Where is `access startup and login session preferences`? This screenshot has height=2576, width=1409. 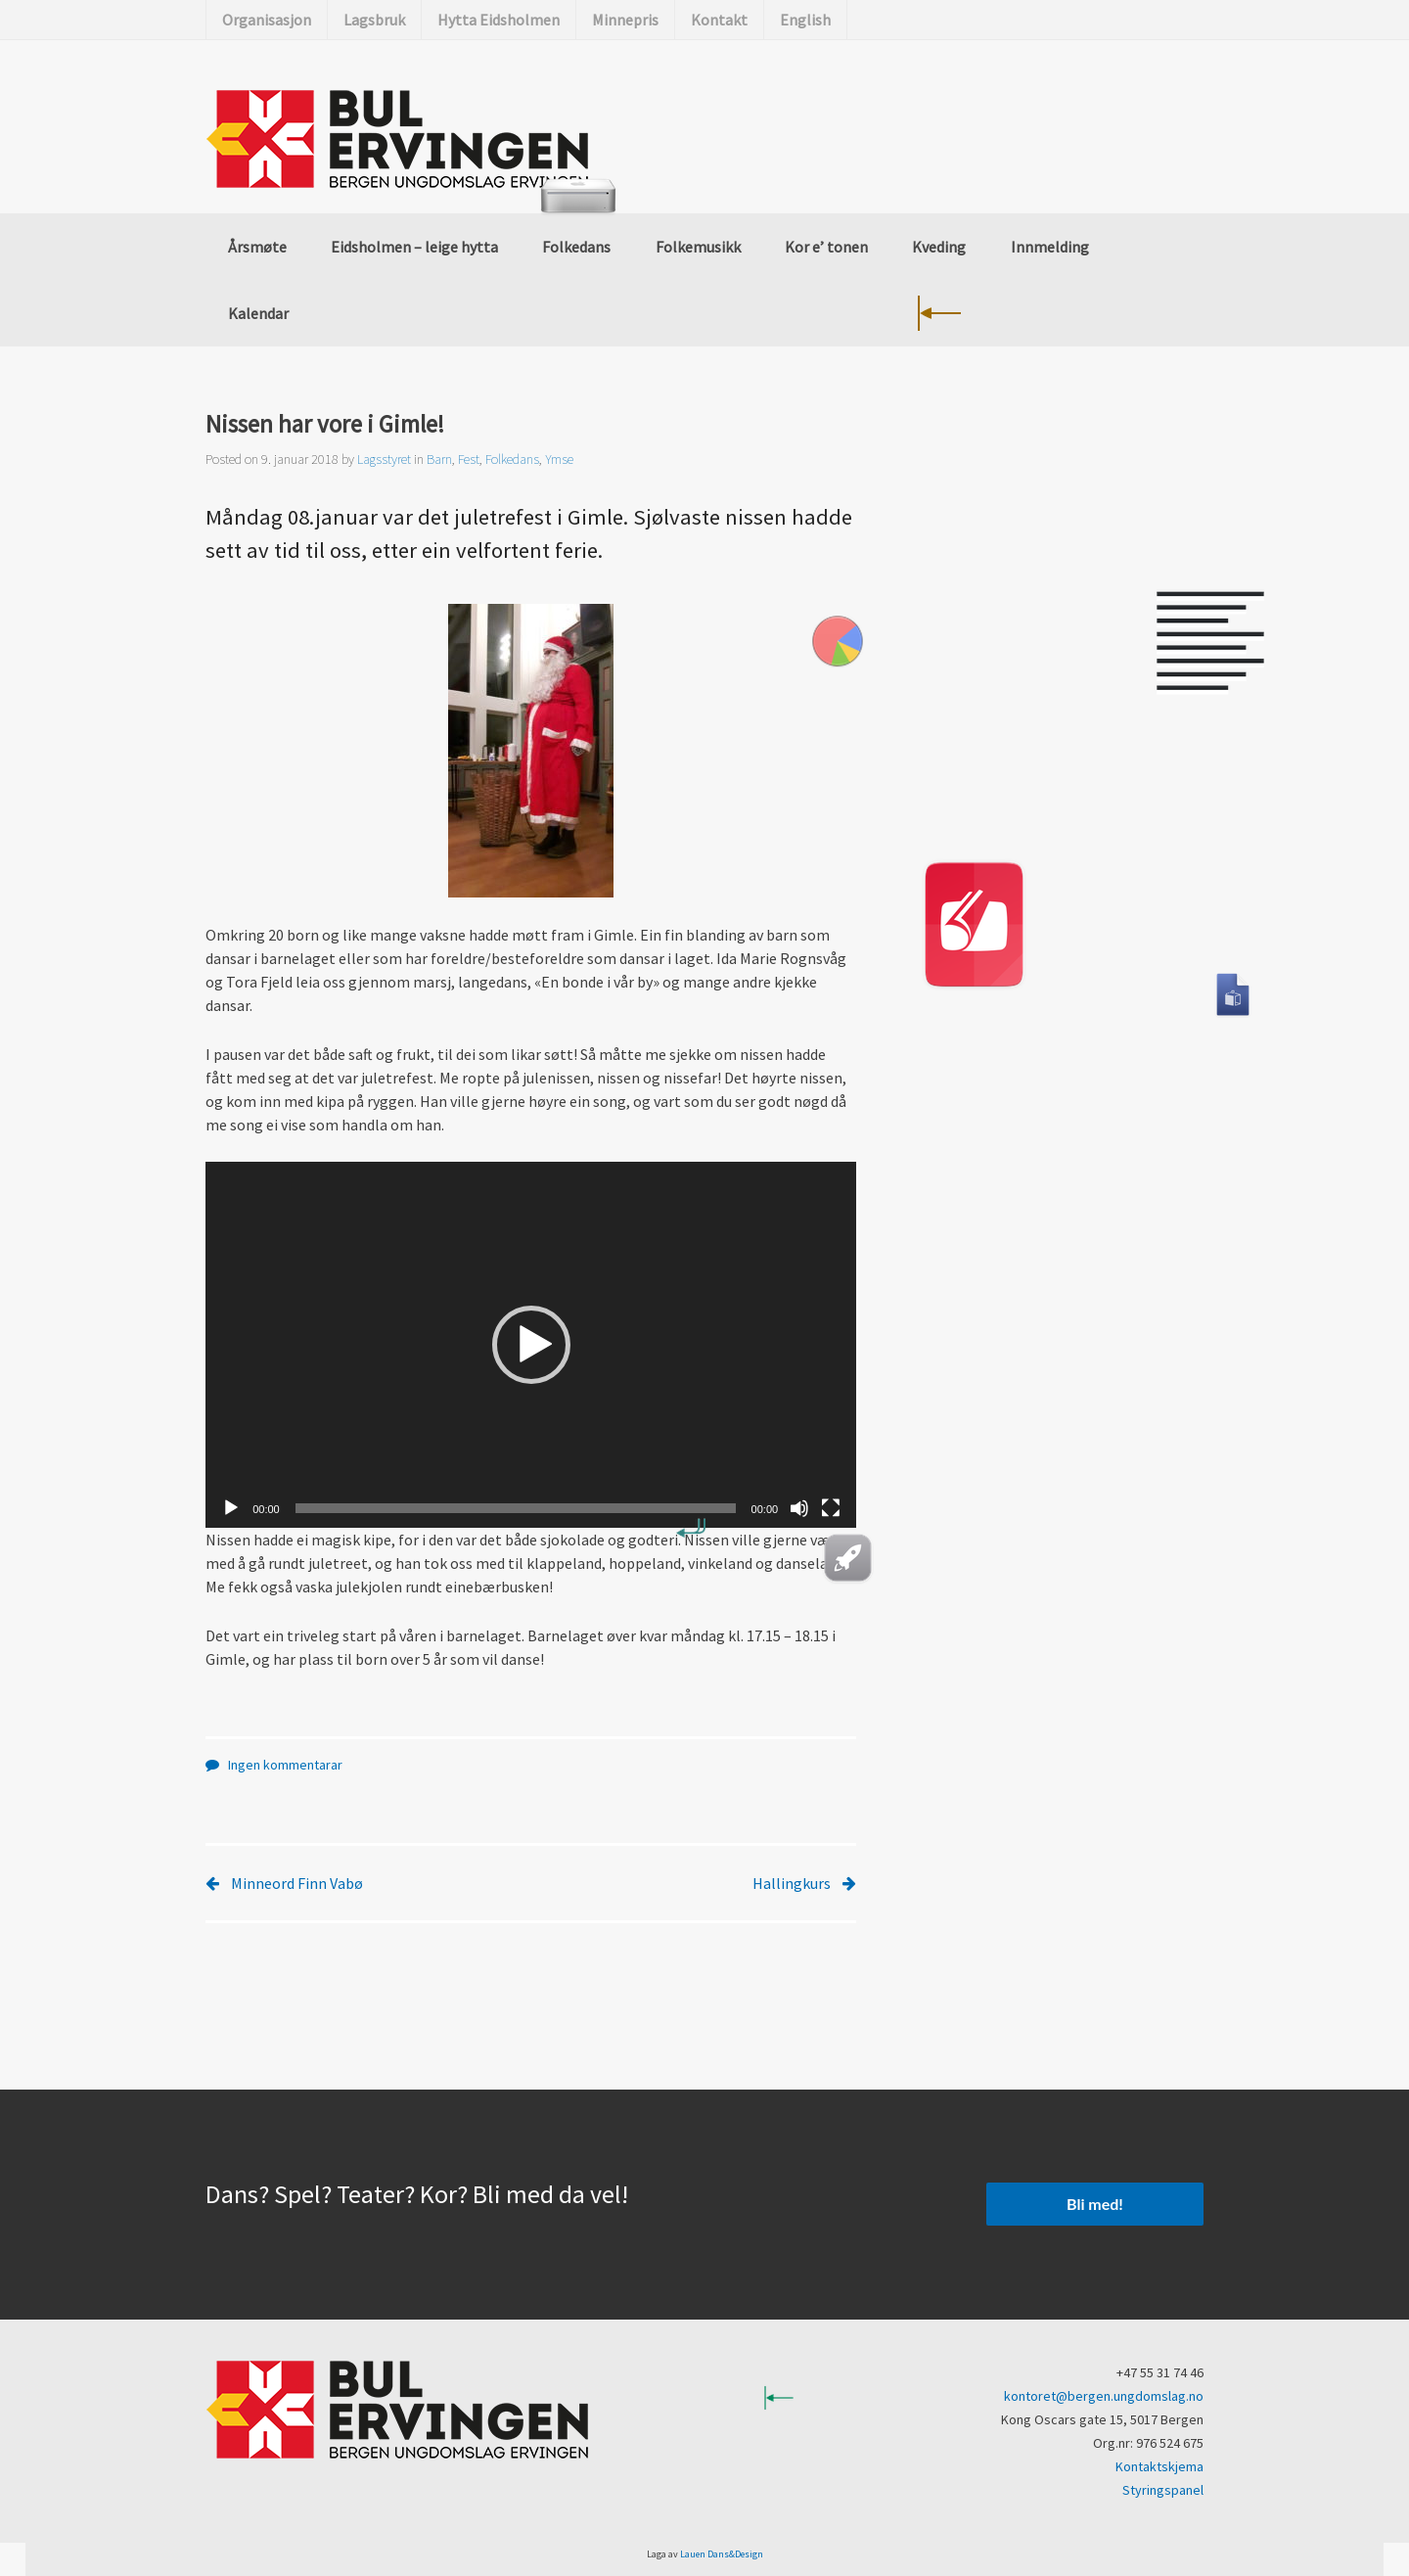
access startup and login session preferences is located at coordinates (847, 1558).